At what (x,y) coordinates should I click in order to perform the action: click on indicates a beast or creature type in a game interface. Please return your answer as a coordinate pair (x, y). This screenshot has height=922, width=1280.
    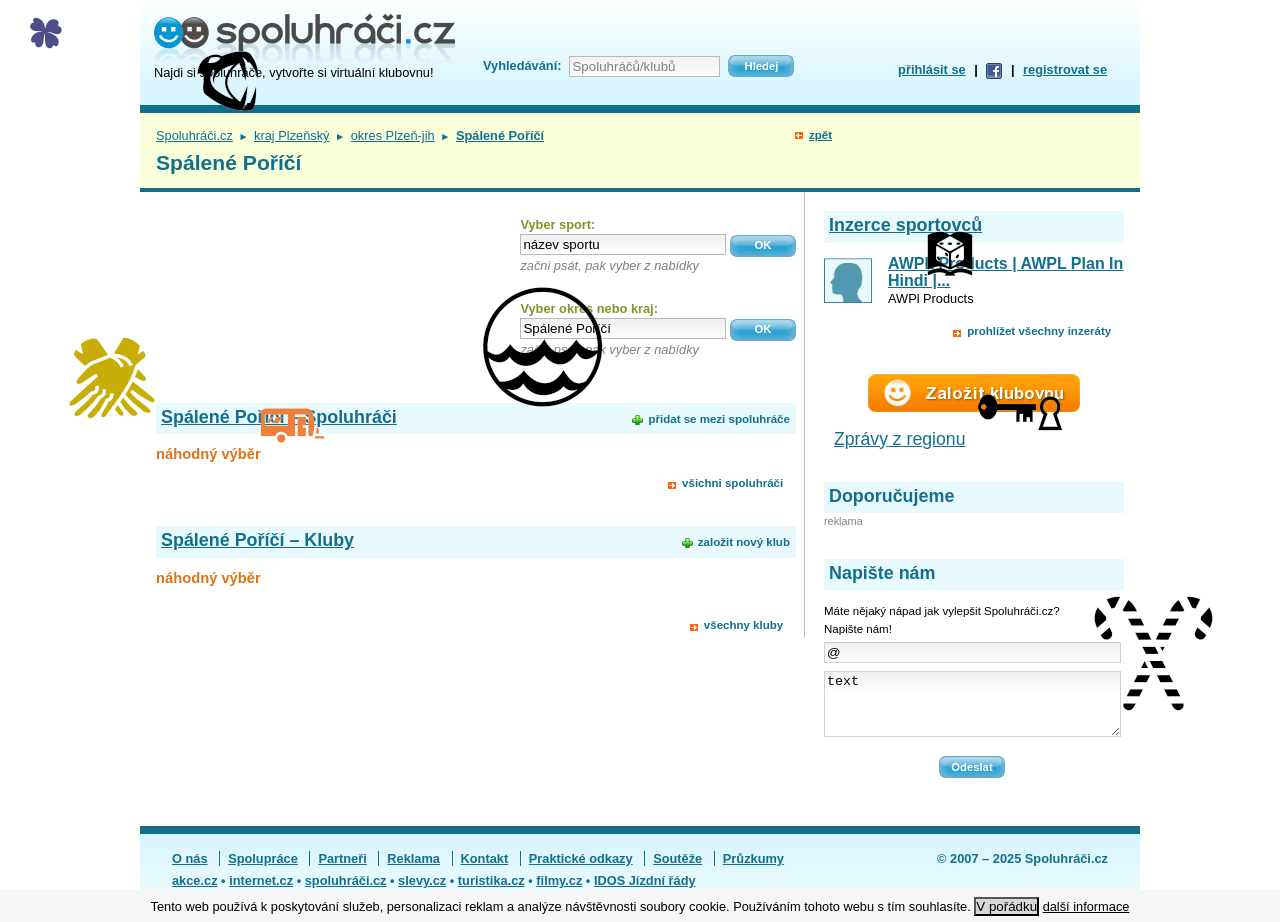
    Looking at the image, I should click on (228, 81).